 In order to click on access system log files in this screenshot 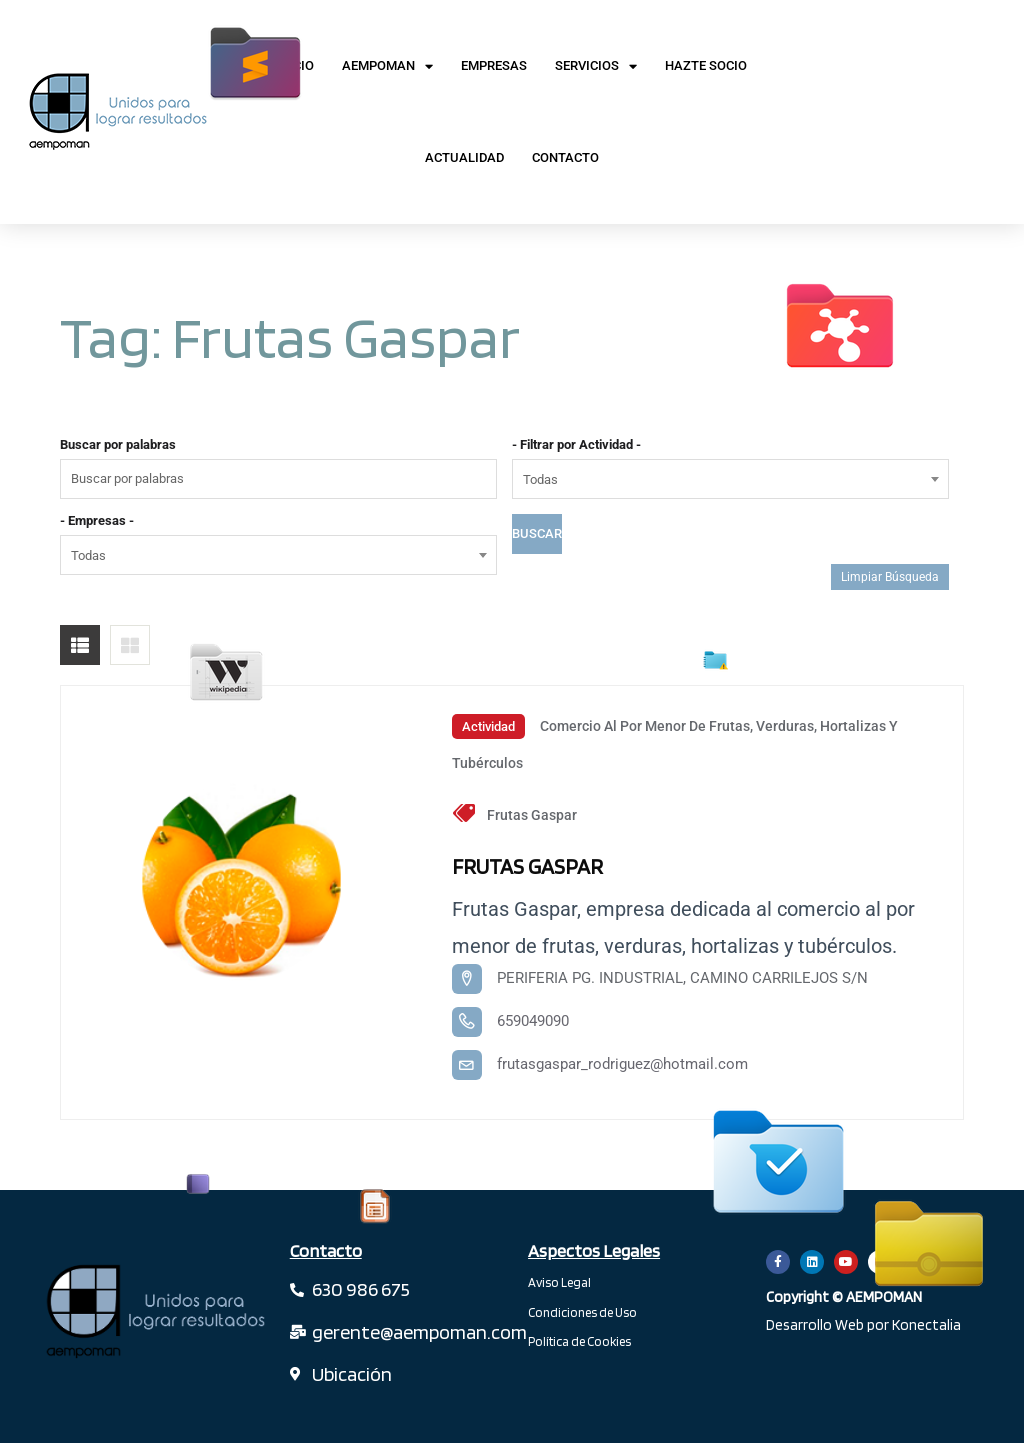, I will do `click(715, 660)`.